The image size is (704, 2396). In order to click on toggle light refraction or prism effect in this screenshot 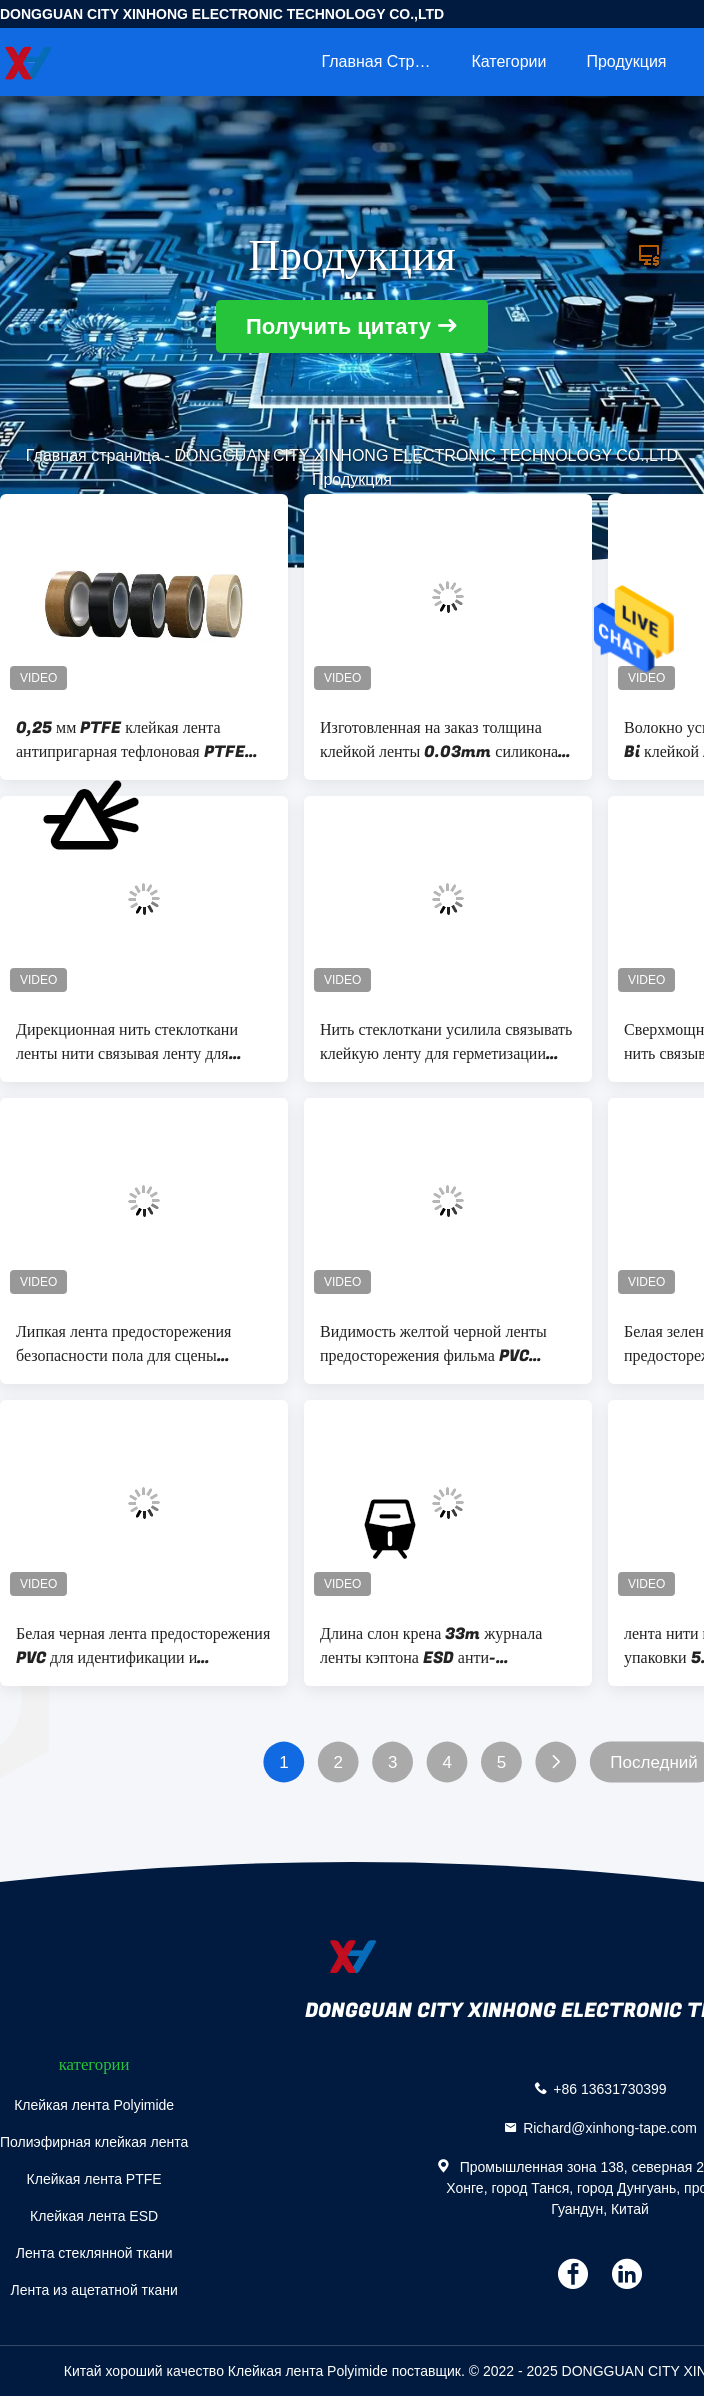, I will do `click(91, 815)`.